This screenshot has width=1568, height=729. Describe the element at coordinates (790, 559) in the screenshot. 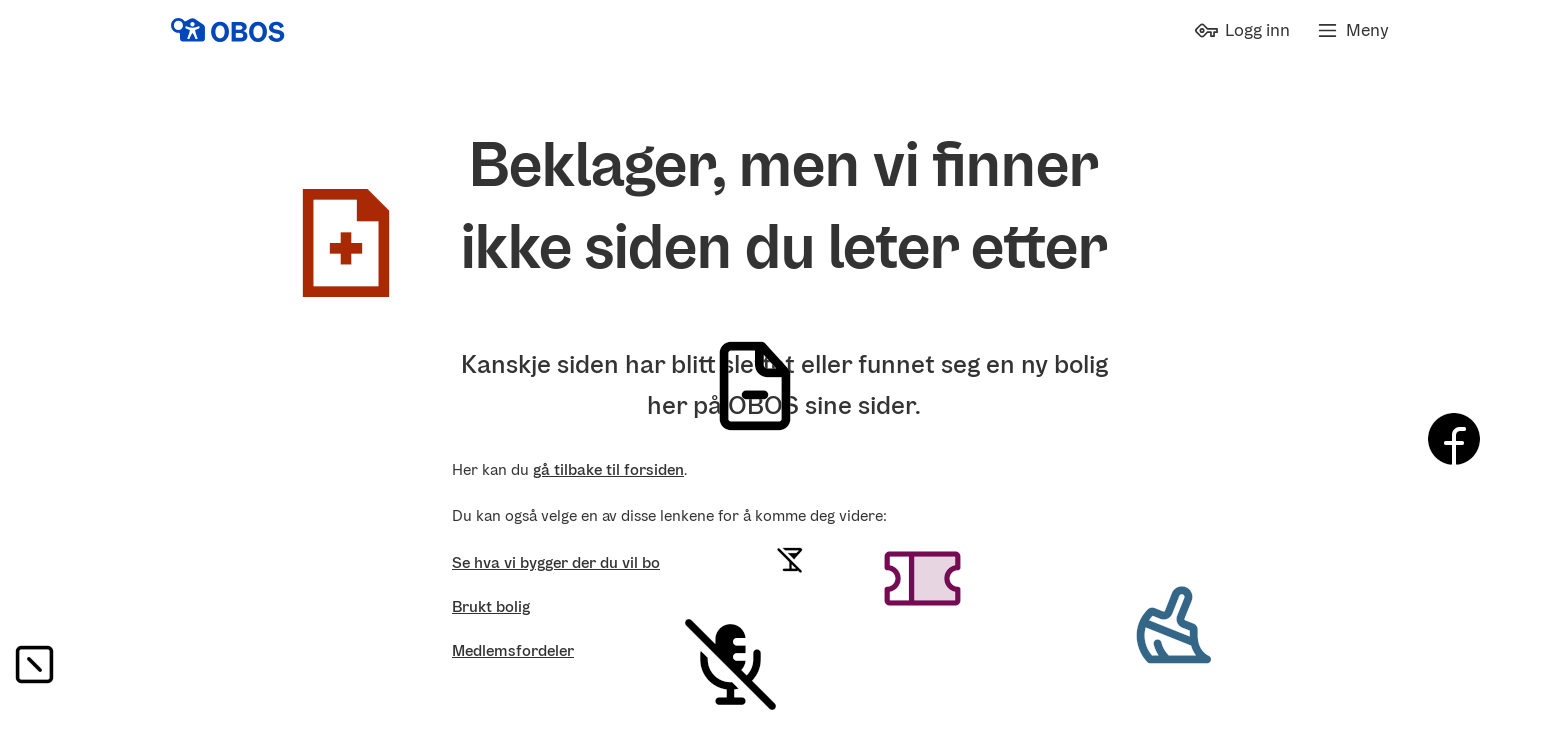

I see `indicates an alcohol-free zone or no drinks allowed` at that location.